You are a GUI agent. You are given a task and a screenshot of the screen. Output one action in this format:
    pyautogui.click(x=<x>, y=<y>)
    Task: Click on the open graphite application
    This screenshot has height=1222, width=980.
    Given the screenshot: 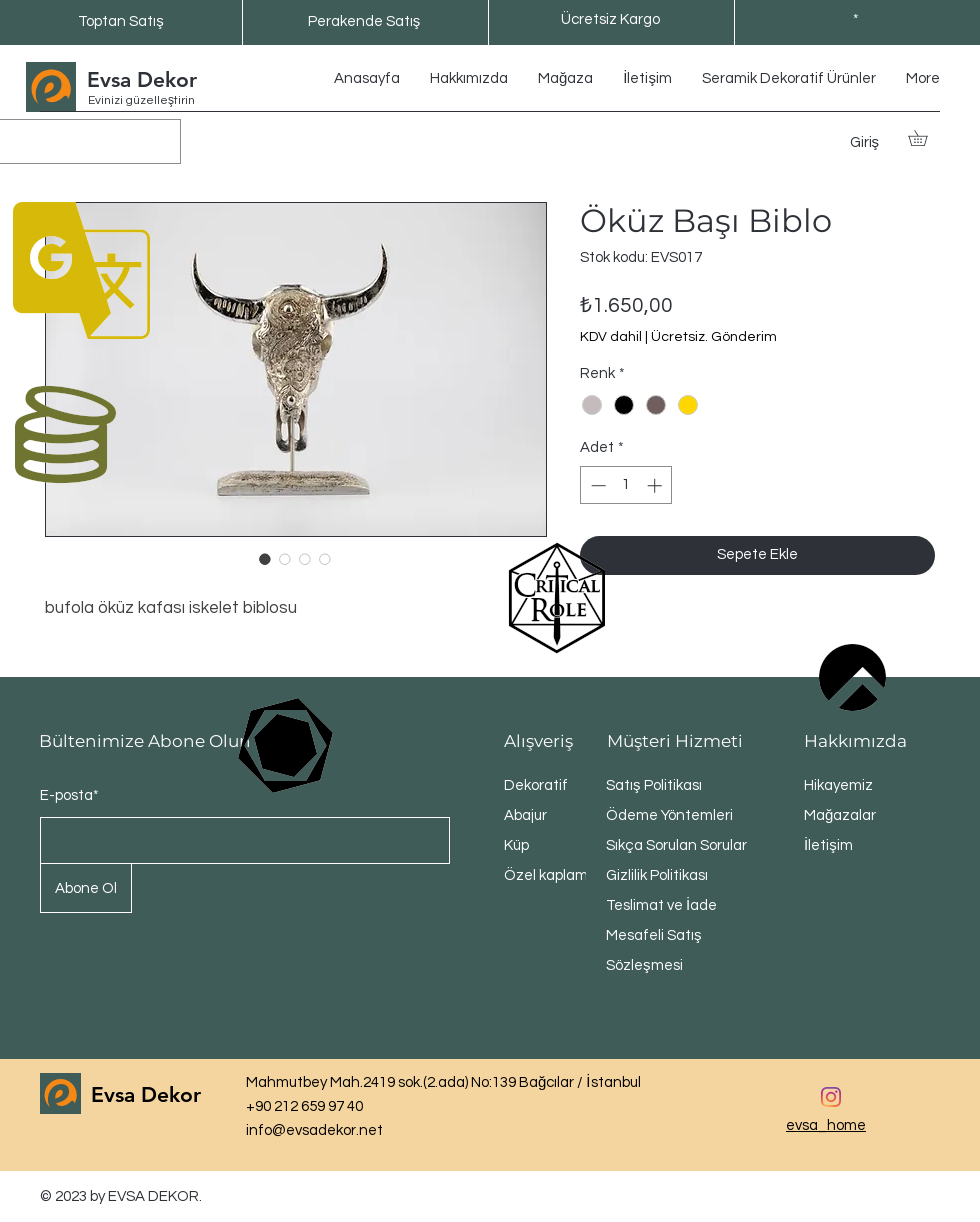 What is the action you would take?
    pyautogui.click(x=285, y=745)
    